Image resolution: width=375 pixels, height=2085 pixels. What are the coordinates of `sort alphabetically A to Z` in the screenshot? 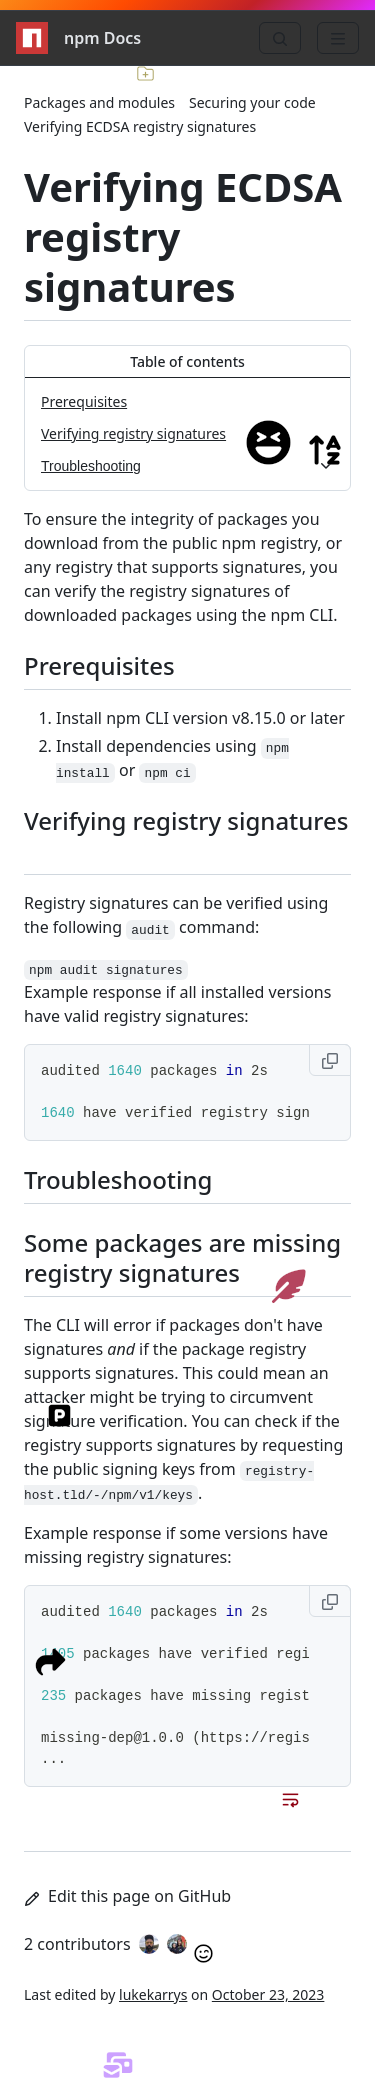 It's located at (325, 450).